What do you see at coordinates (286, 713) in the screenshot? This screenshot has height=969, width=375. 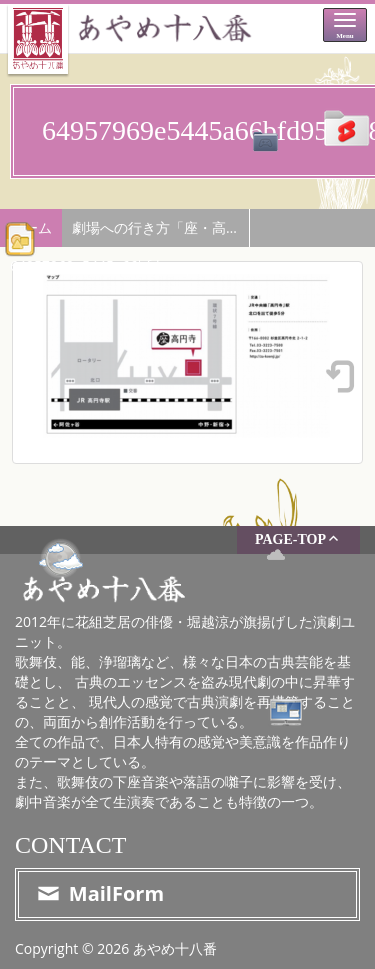 I see `configure remote desktop settings` at bounding box center [286, 713].